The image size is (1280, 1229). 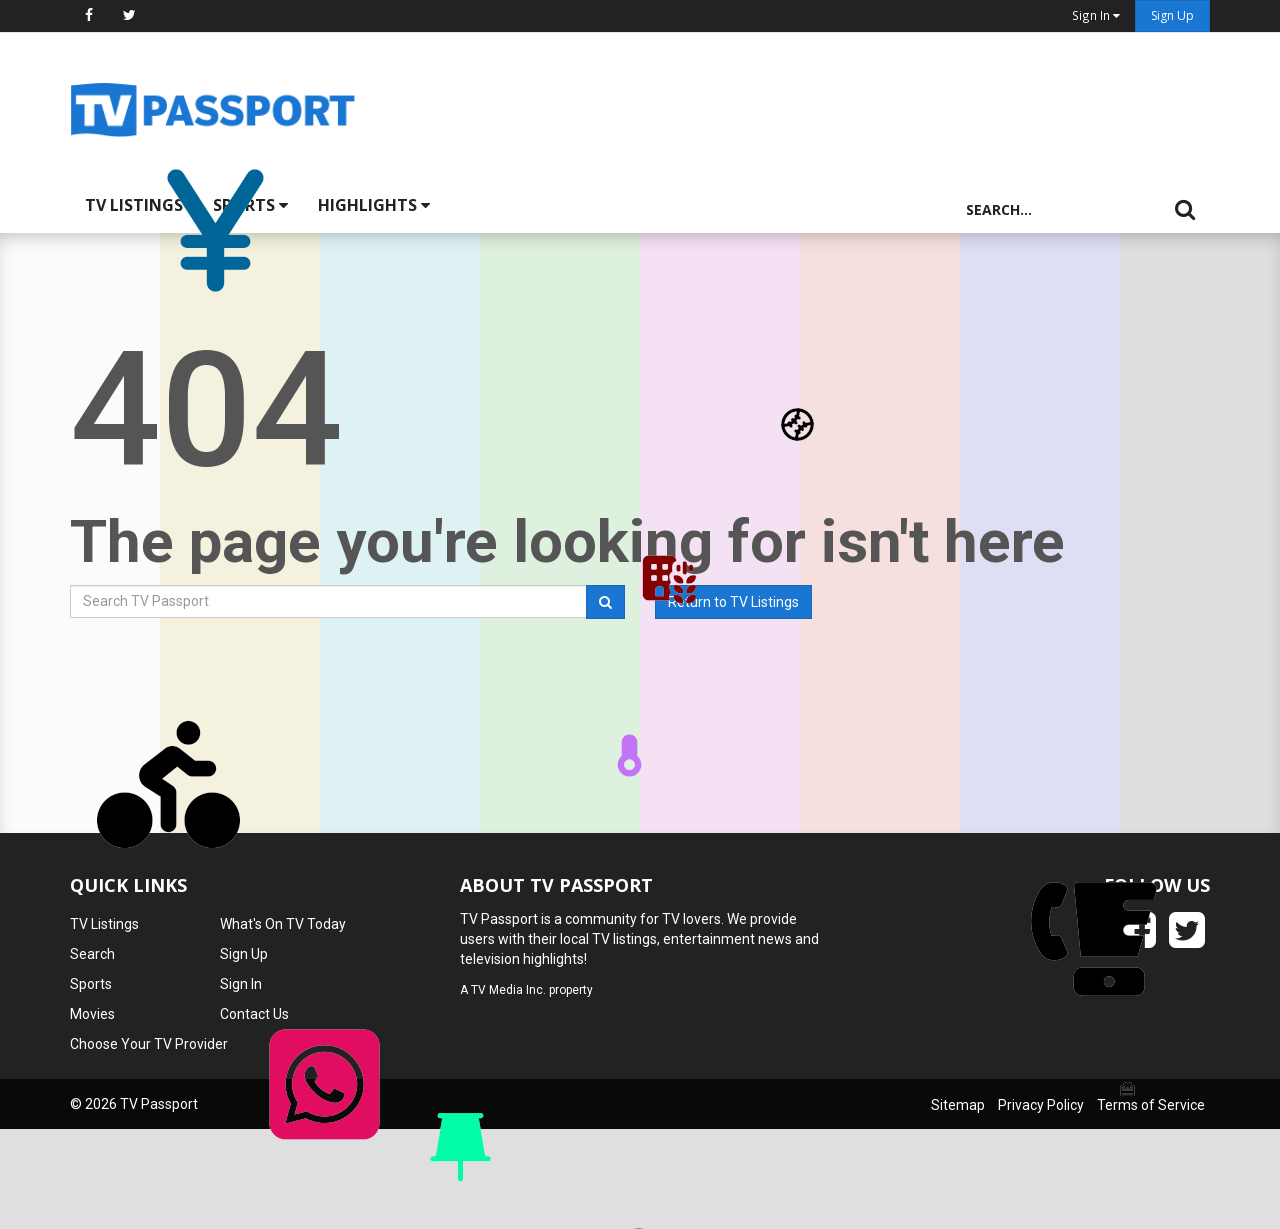 What do you see at coordinates (629, 755) in the screenshot?
I see `indicates very low or minimum temperature` at bounding box center [629, 755].